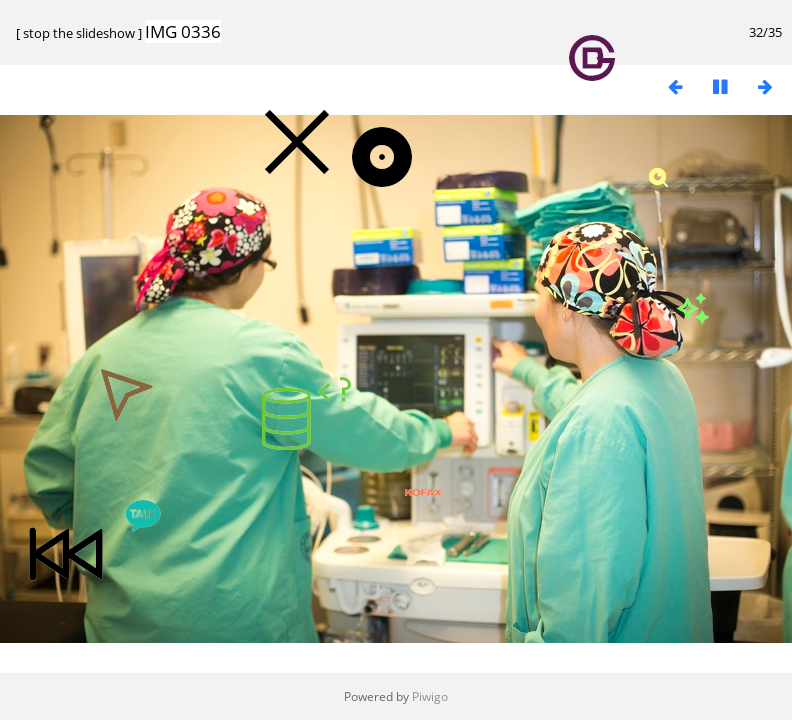  Describe the element at coordinates (592, 58) in the screenshot. I see `open the Beijing Subway app` at that location.